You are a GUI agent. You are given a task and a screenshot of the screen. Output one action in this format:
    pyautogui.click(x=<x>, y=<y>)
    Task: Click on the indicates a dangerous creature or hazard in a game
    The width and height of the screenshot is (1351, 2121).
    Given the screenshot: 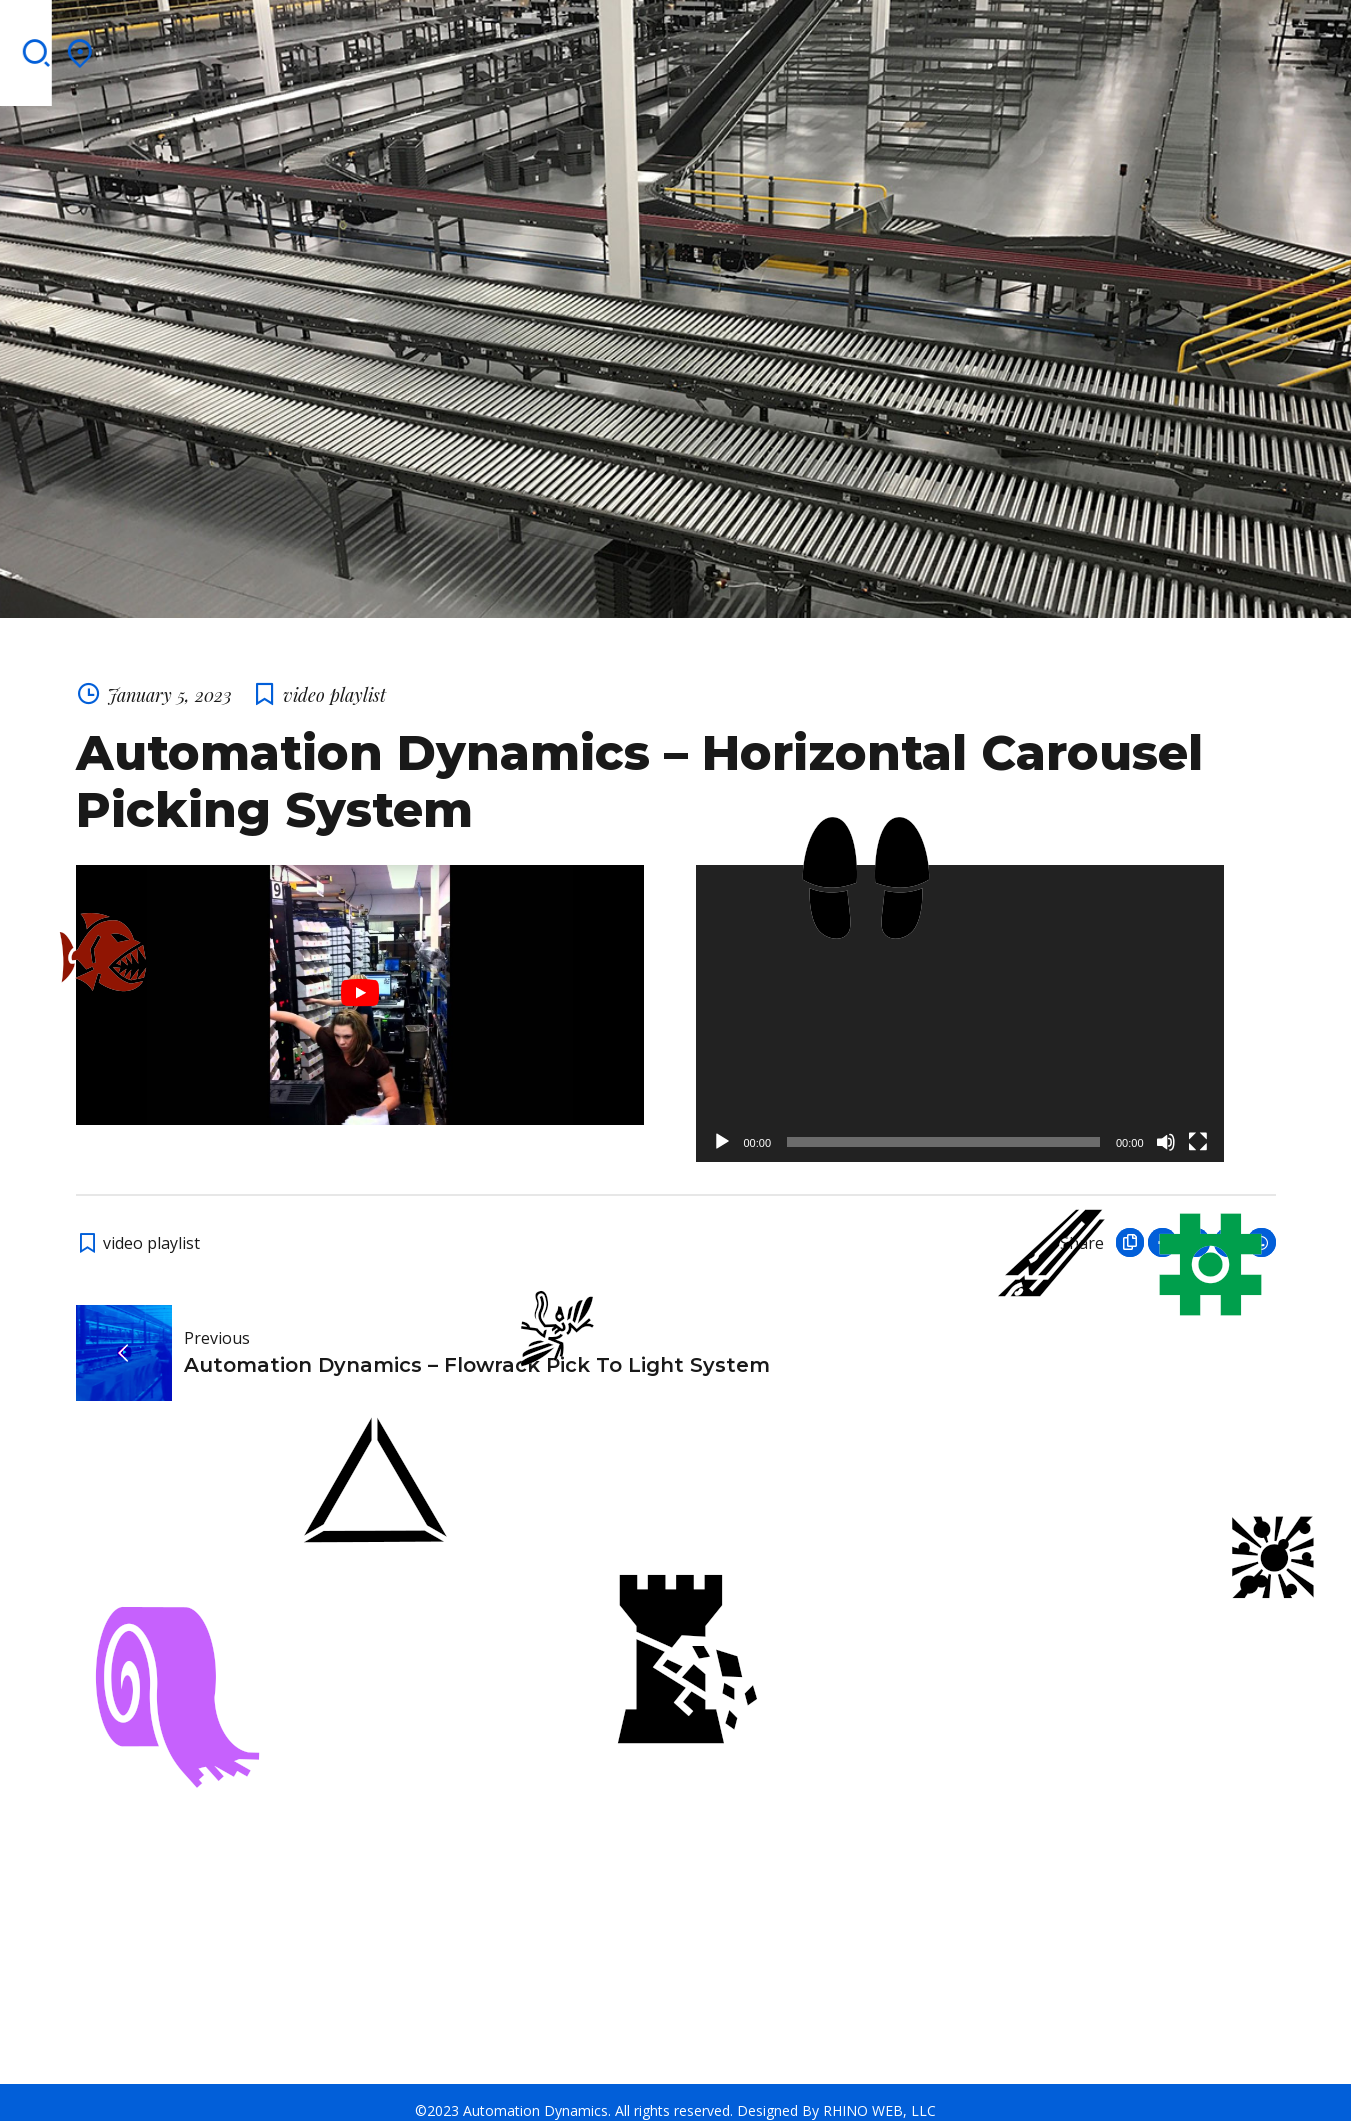 What is the action you would take?
    pyautogui.click(x=103, y=952)
    